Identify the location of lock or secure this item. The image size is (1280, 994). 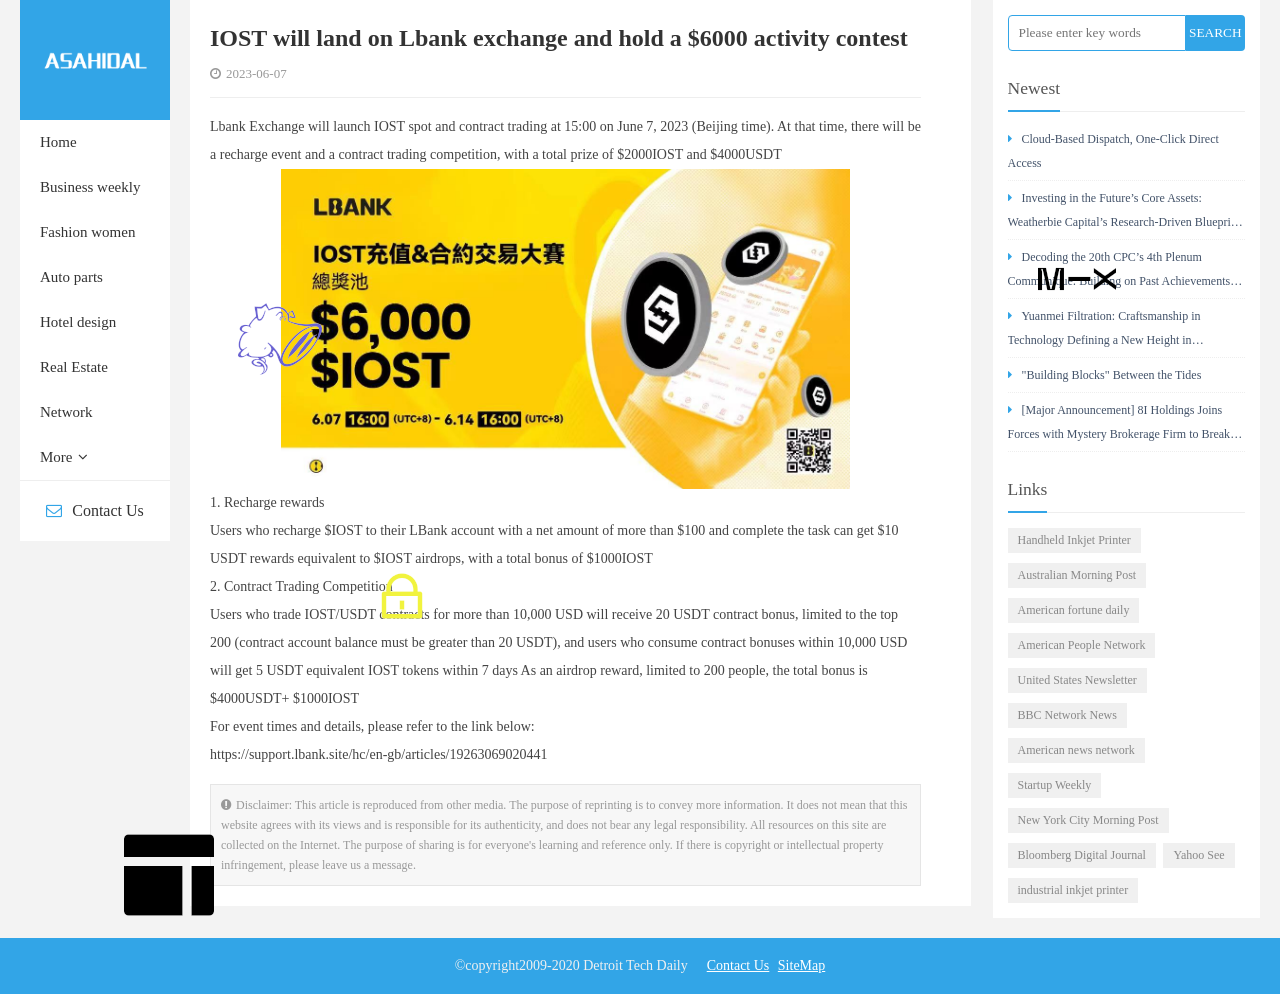
(402, 596).